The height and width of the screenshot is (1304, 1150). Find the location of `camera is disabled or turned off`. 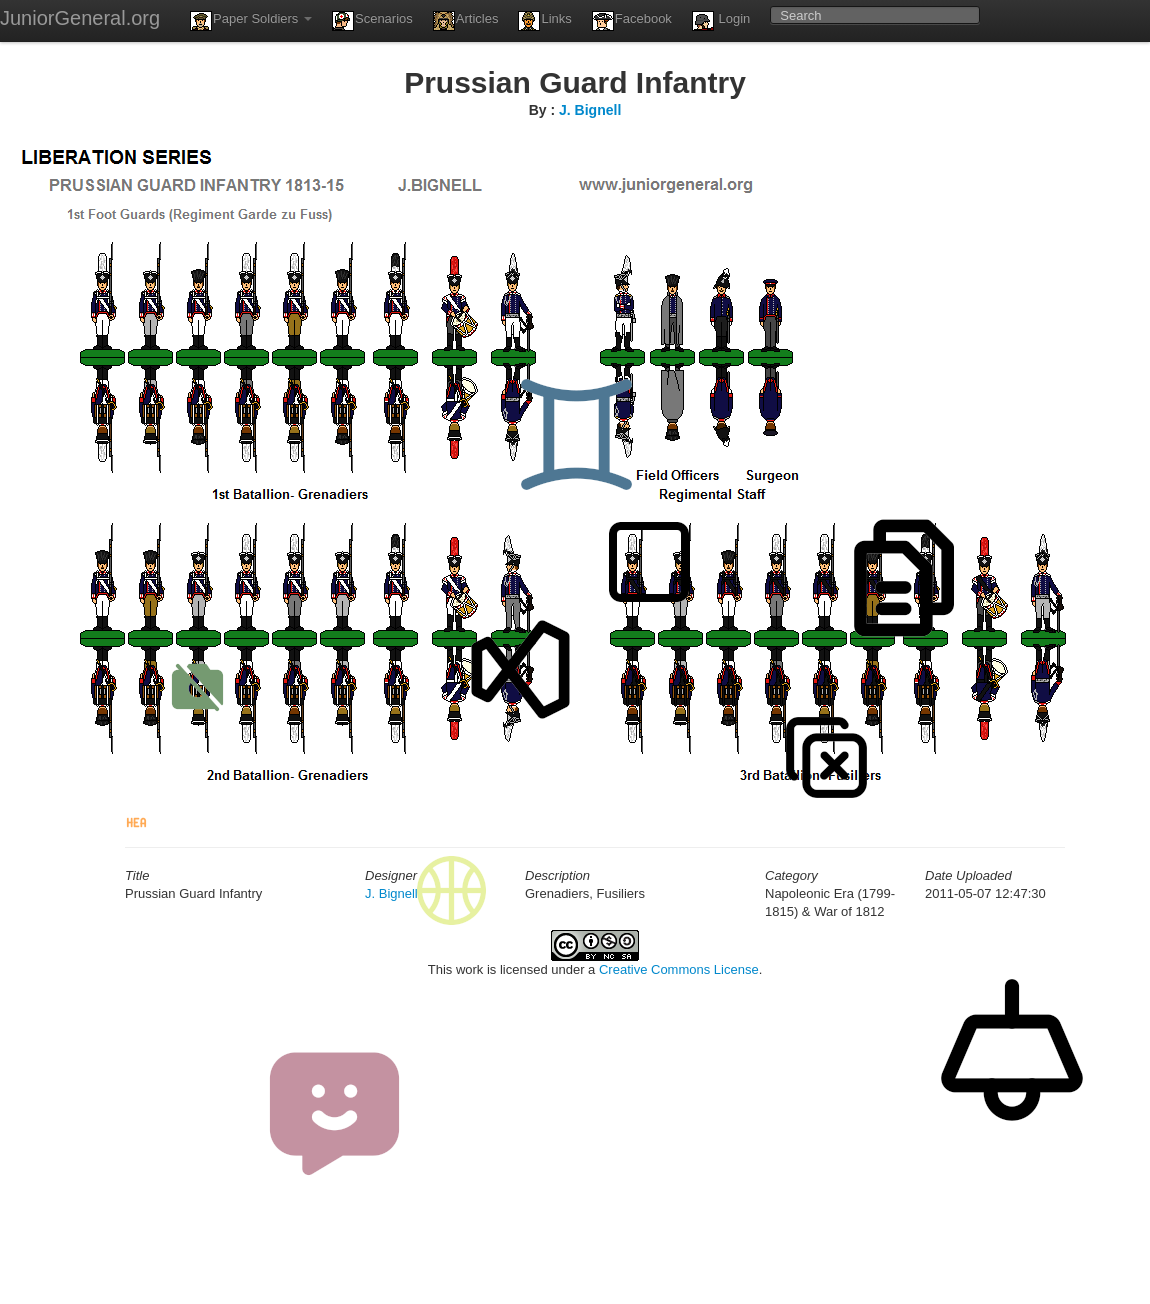

camera is disabled or turned off is located at coordinates (197, 687).